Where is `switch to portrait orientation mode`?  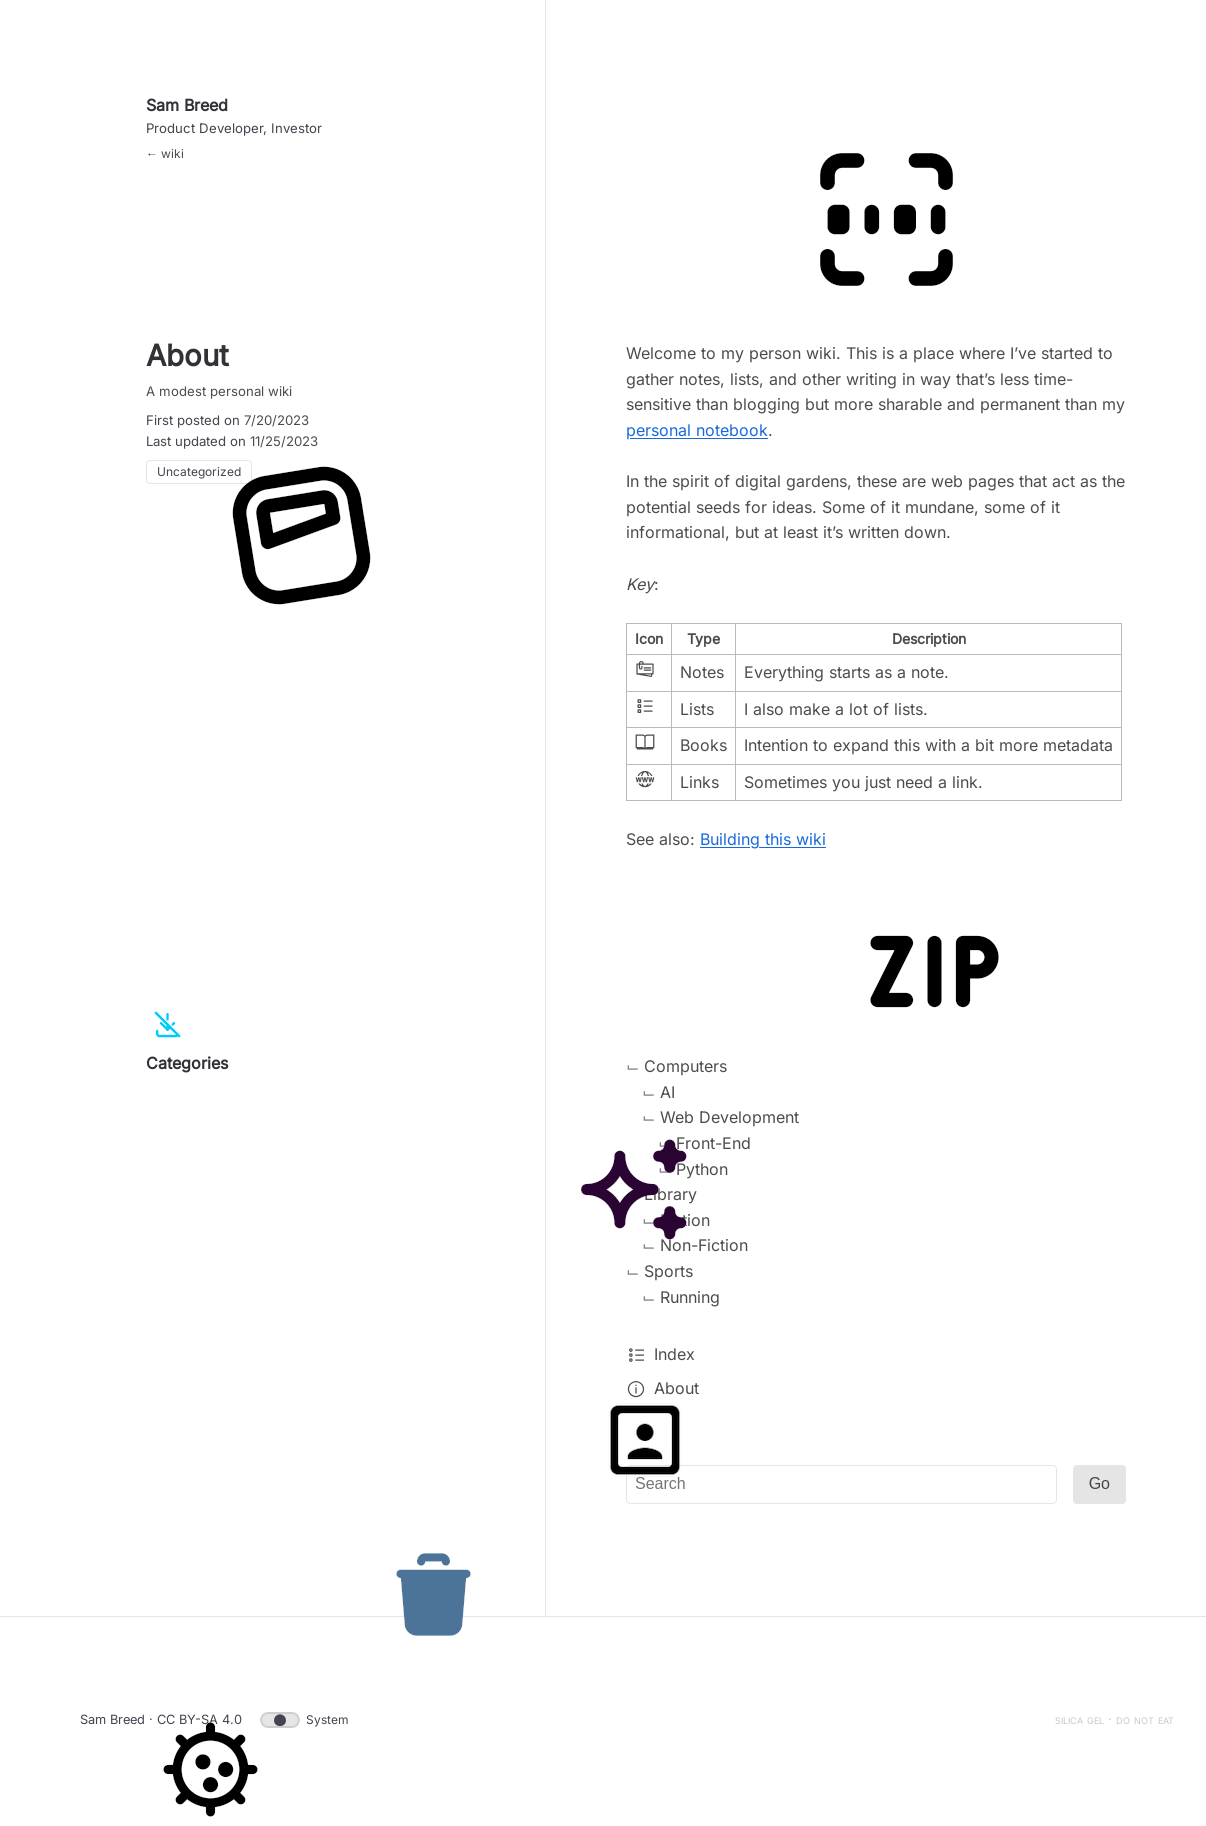
switch to portrait orientation mode is located at coordinates (645, 1440).